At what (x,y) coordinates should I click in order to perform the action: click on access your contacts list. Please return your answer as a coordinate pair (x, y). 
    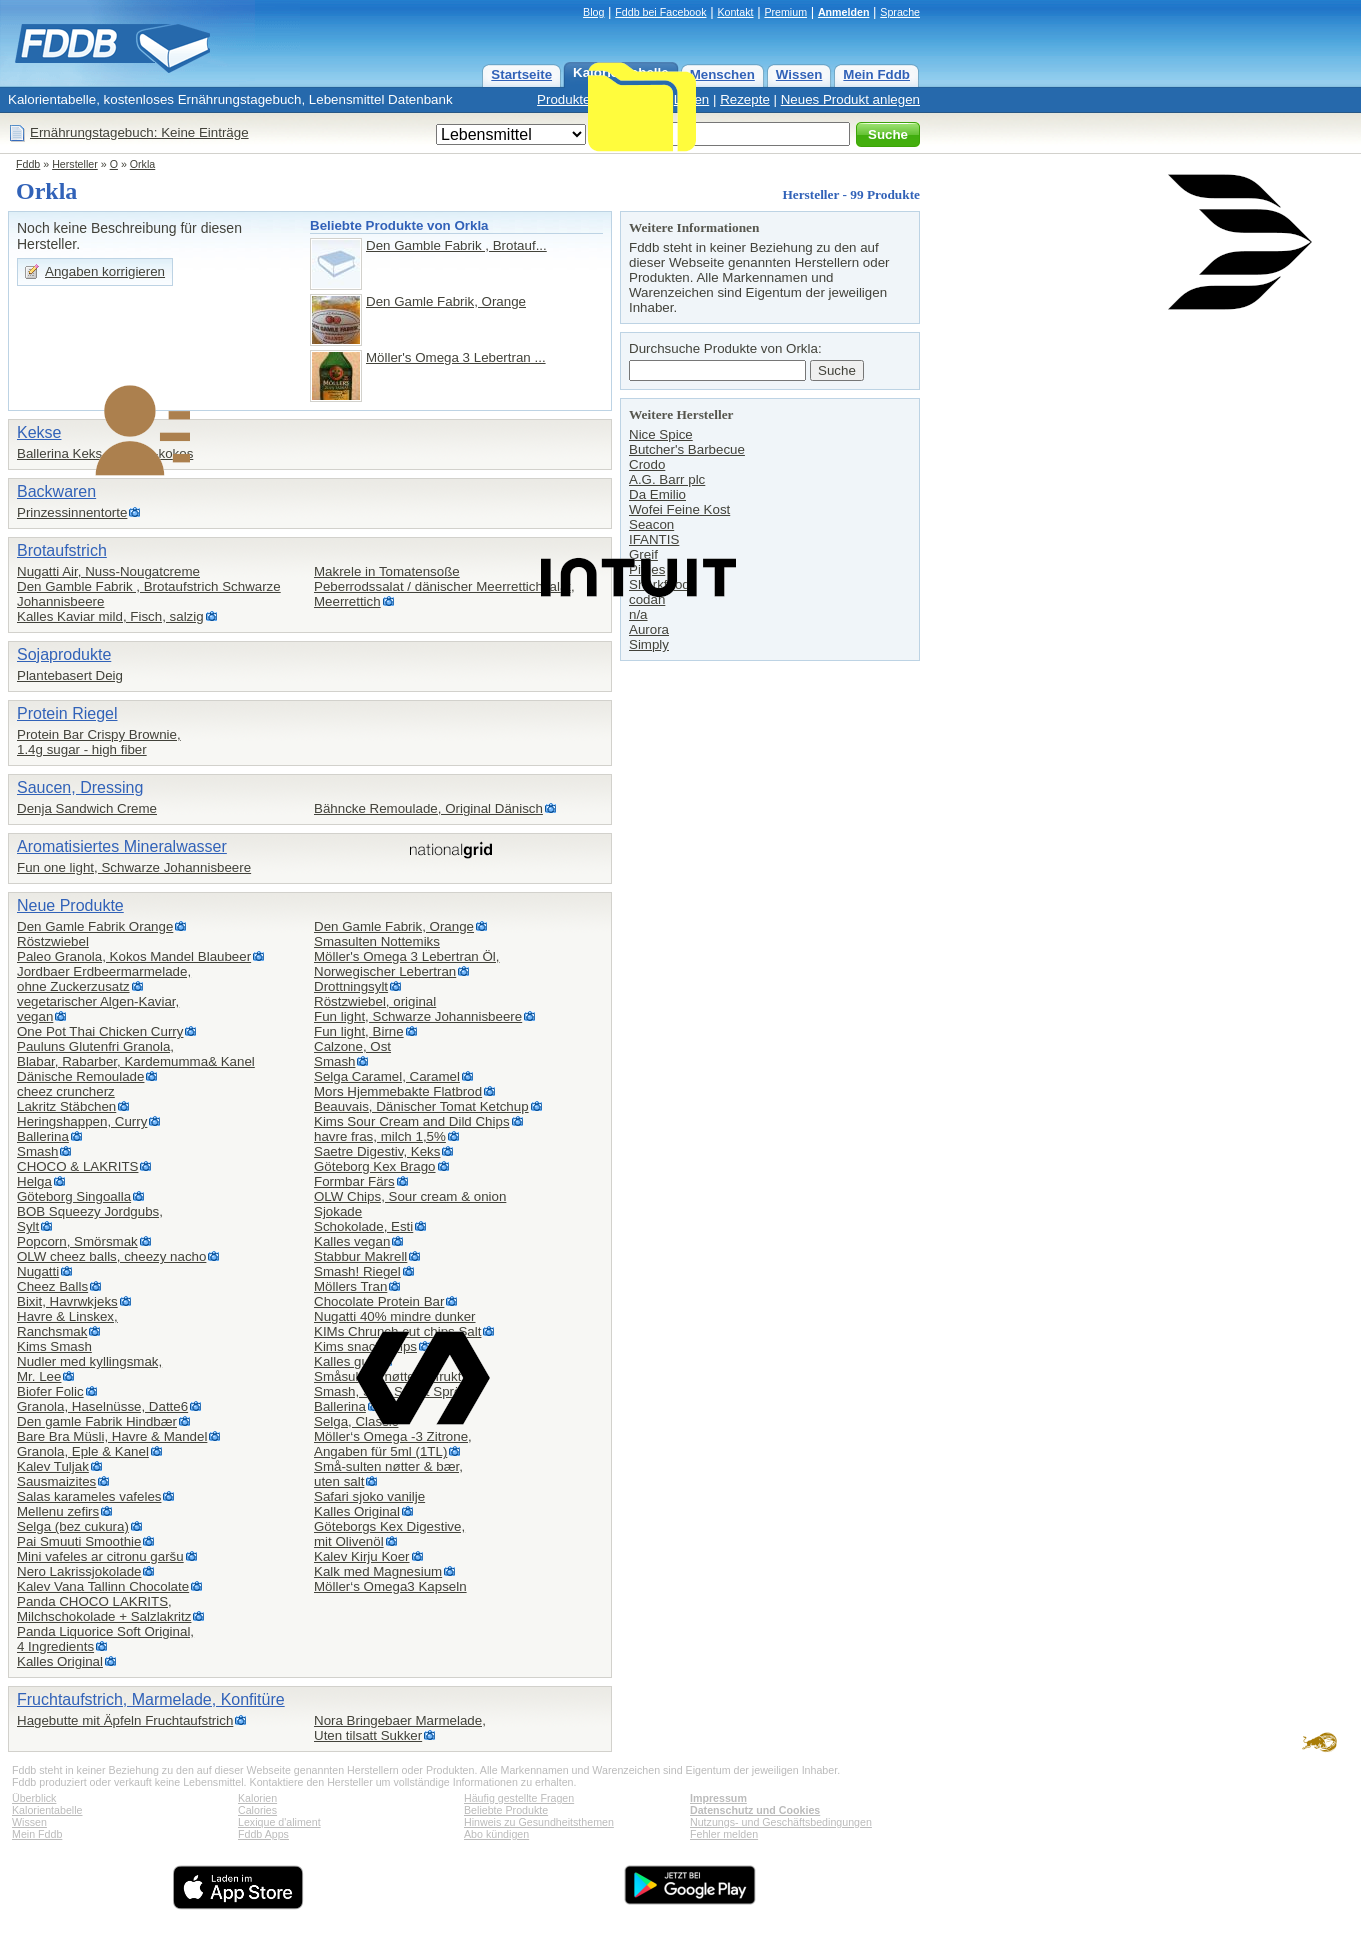
    Looking at the image, I should click on (138, 432).